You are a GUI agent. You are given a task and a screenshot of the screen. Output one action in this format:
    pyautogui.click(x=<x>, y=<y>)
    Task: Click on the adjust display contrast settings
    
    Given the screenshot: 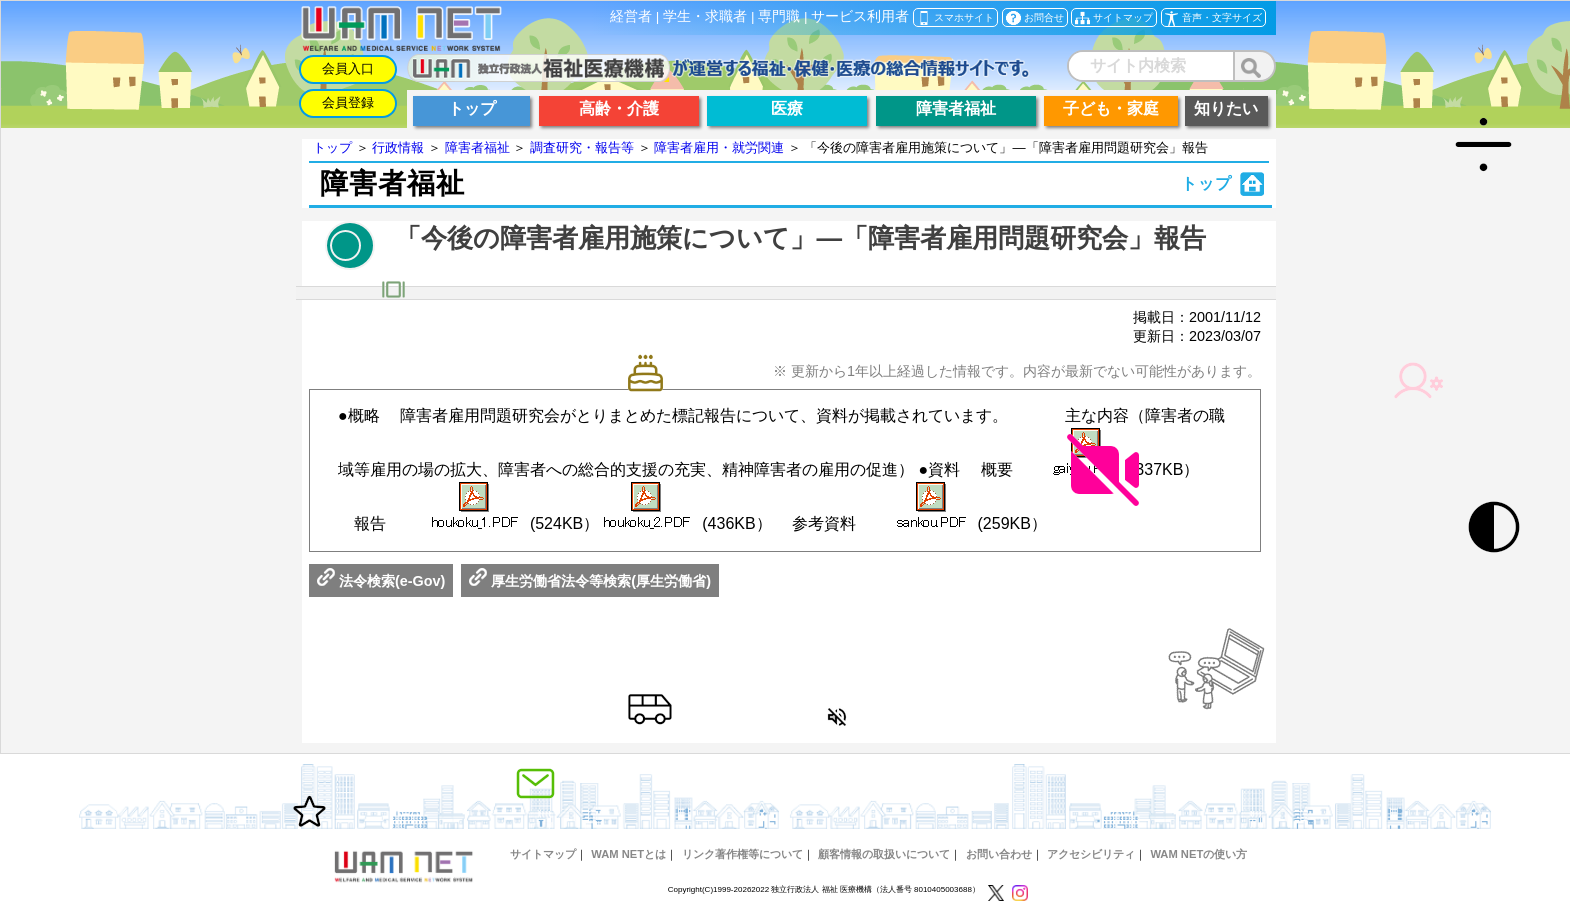 What is the action you would take?
    pyautogui.click(x=1494, y=527)
    